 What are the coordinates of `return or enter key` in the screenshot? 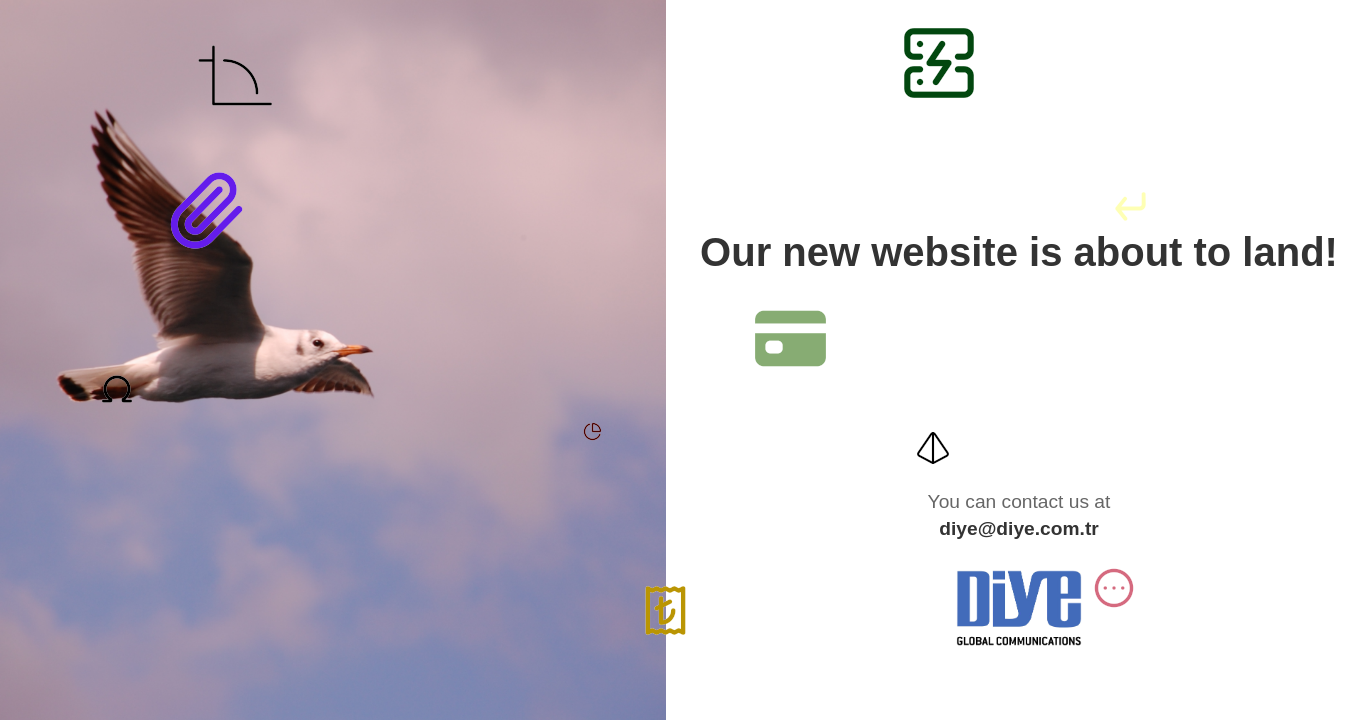 It's located at (1129, 206).